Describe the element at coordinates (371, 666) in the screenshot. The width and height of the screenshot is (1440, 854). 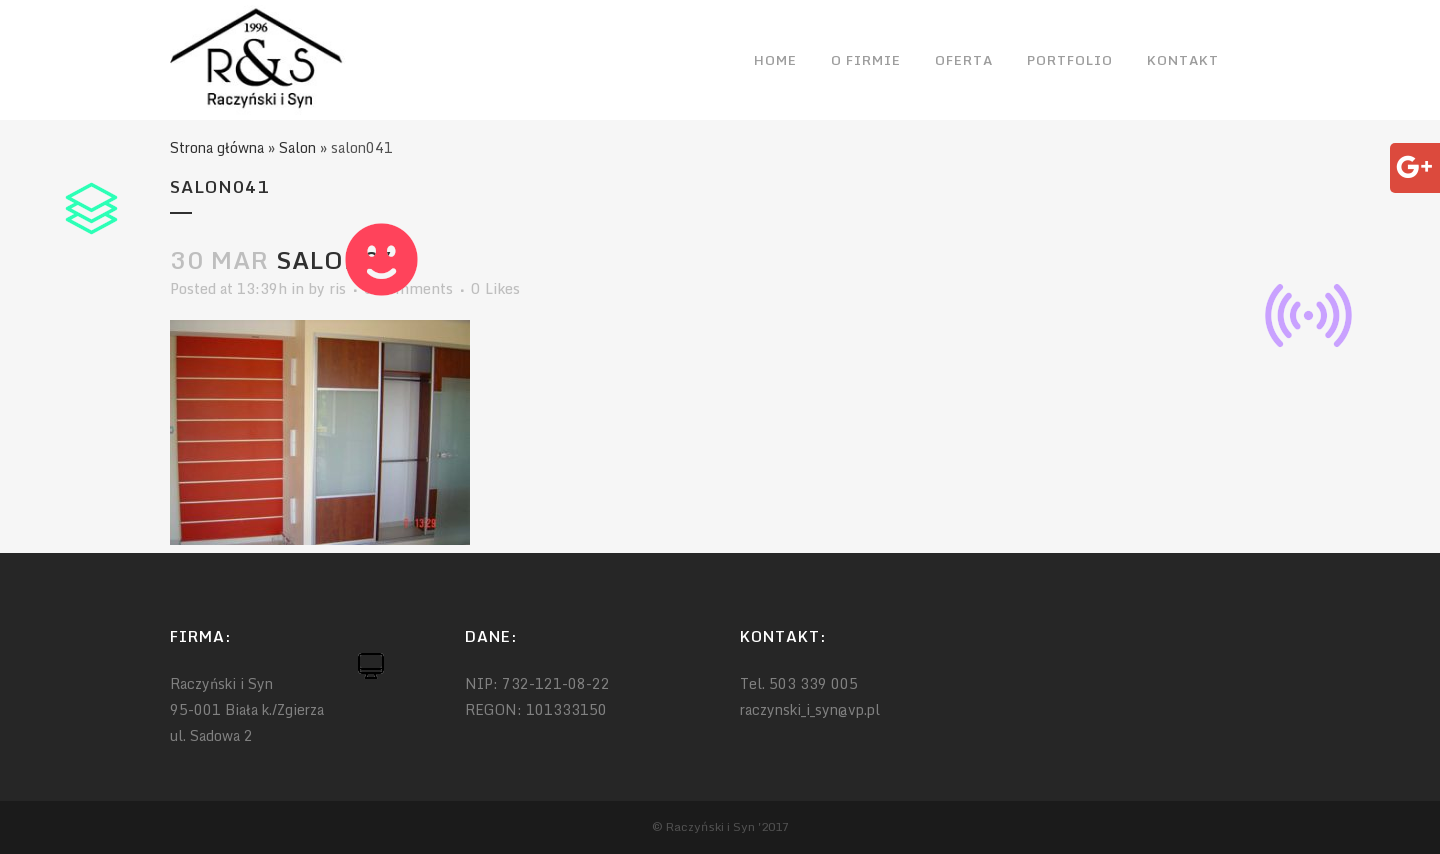
I see `switch to desktop view` at that location.